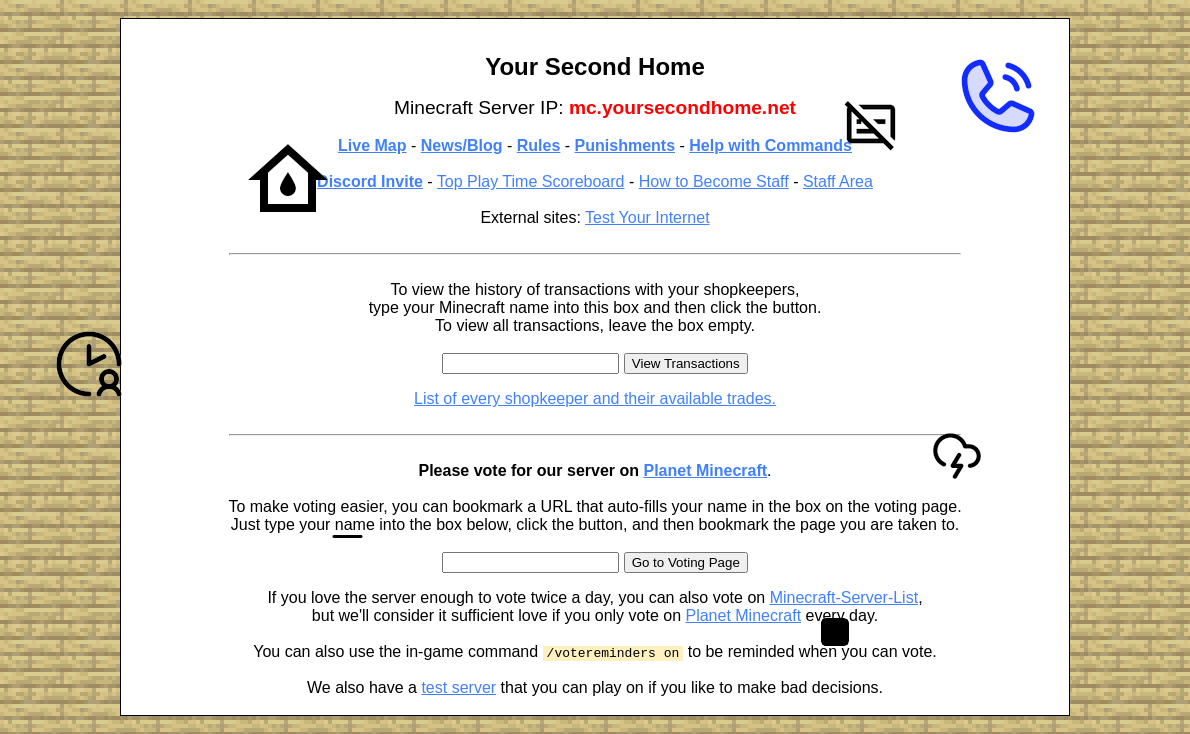 This screenshot has width=1190, height=734. I want to click on indicates water damage or flooding in a home, so click(288, 180).